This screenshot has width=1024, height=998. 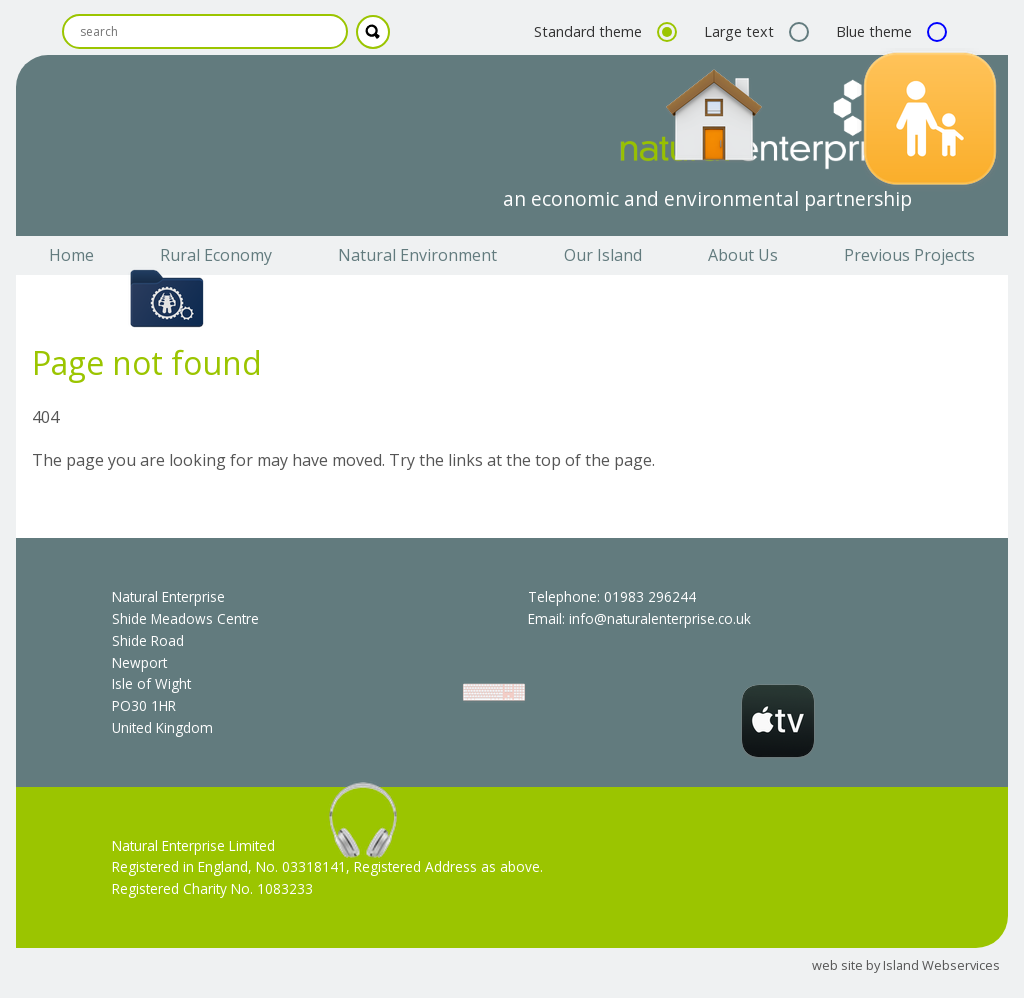 What do you see at coordinates (494, 692) in the screenshot?
I see `connect a pink bluetooth keyboard` at bounding box center [494, 692].